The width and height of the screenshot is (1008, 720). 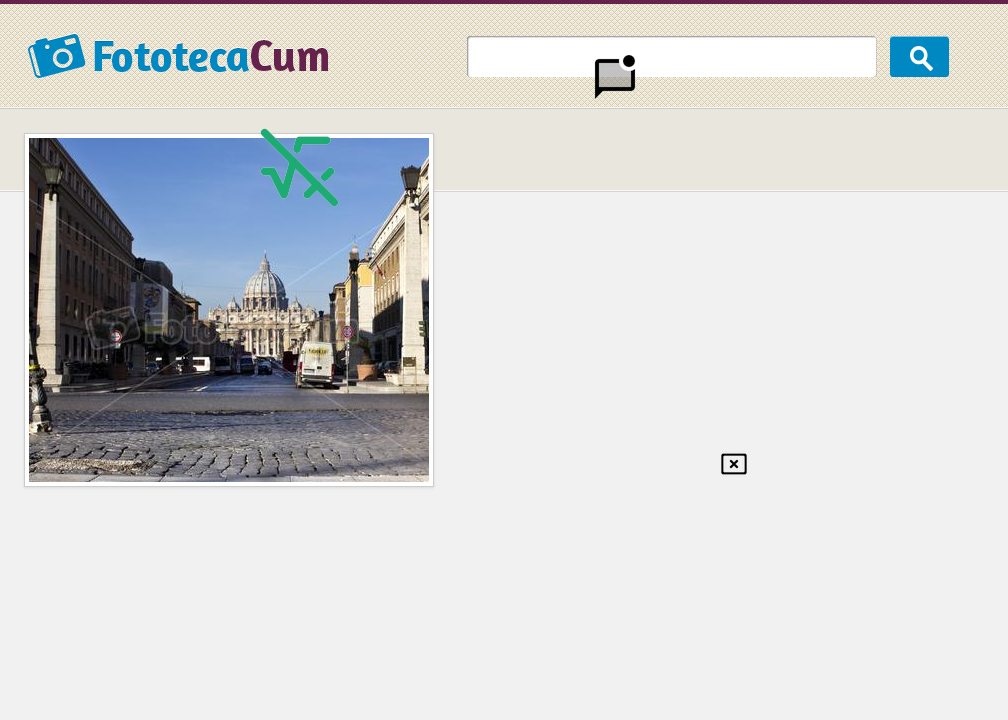 I want to click on disable math mode or calculations, so click(x=299, y=167).